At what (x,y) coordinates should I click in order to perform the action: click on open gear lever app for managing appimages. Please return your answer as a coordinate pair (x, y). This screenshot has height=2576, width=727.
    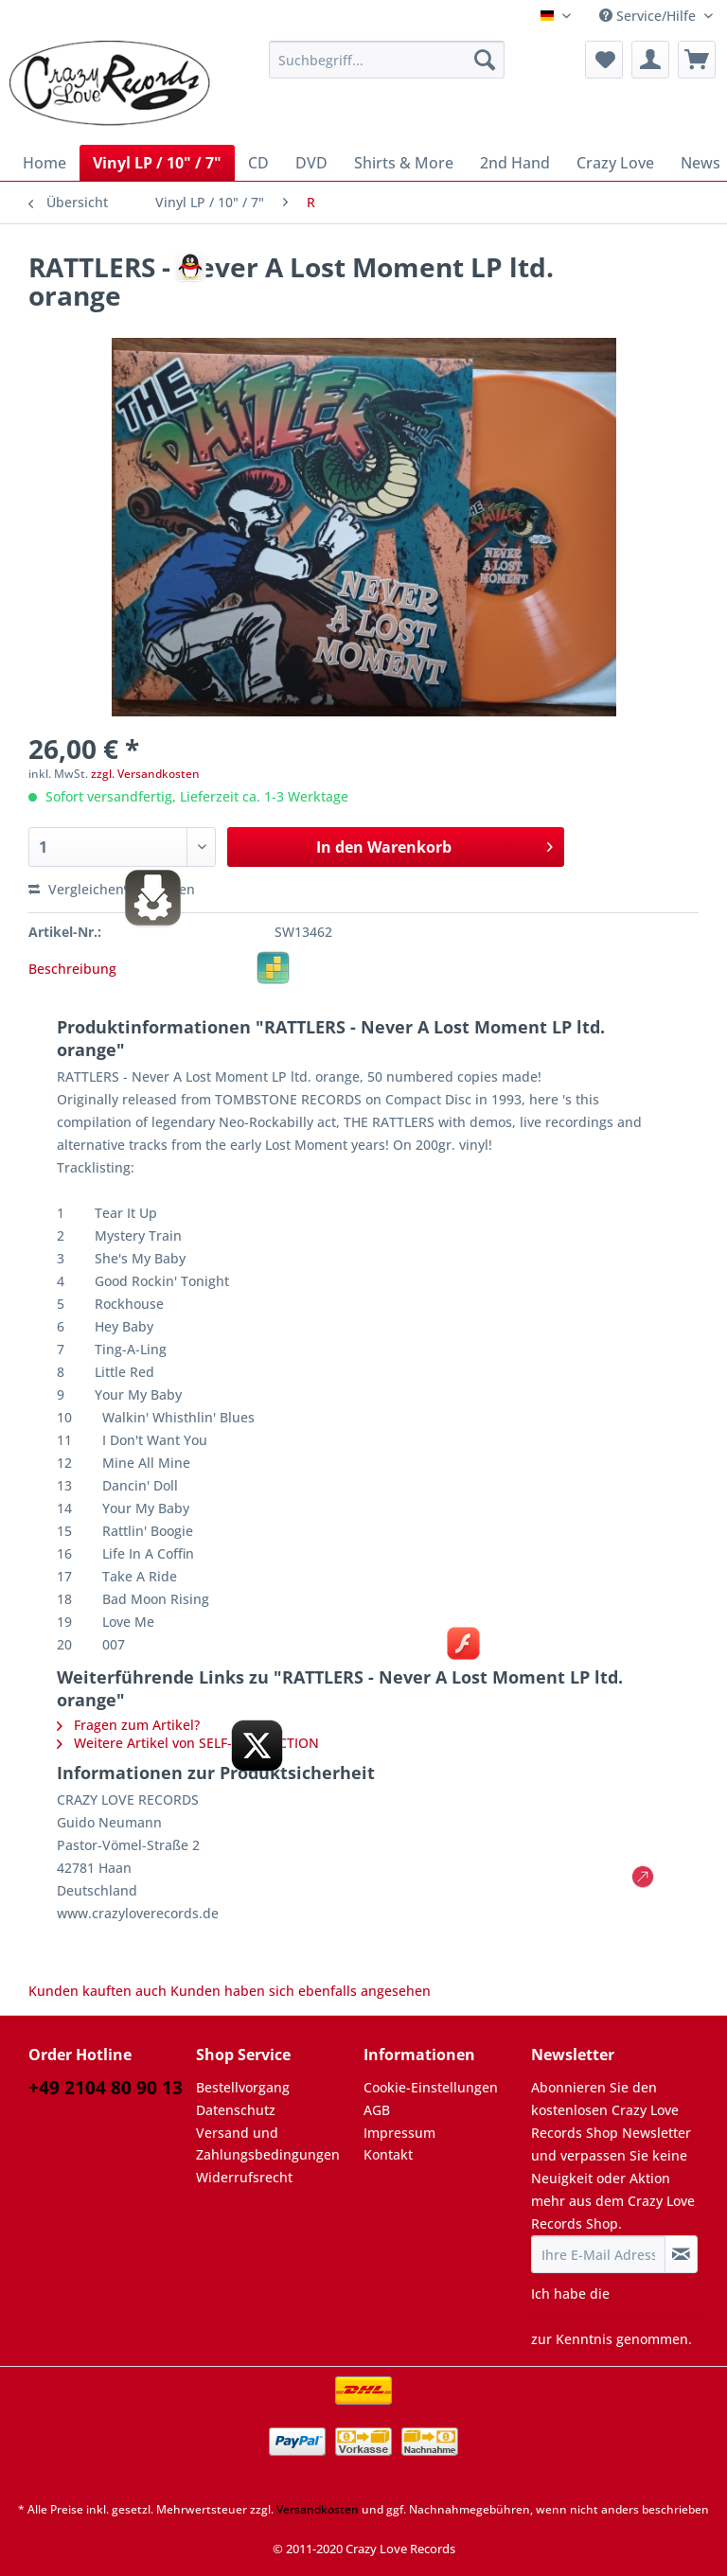
    Looking at the image, I should click on (152, 897).